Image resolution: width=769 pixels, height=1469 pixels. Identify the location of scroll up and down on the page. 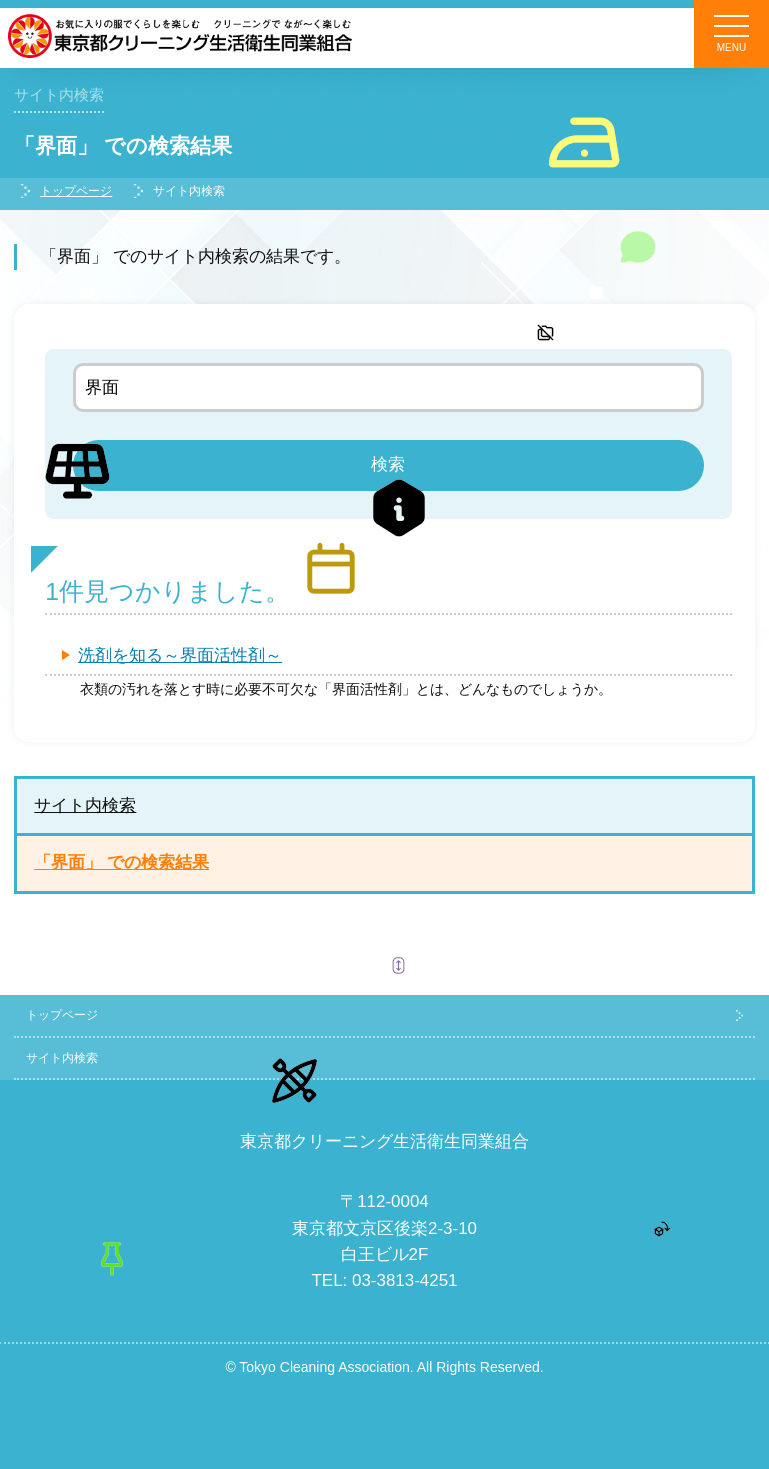
(398, 965).